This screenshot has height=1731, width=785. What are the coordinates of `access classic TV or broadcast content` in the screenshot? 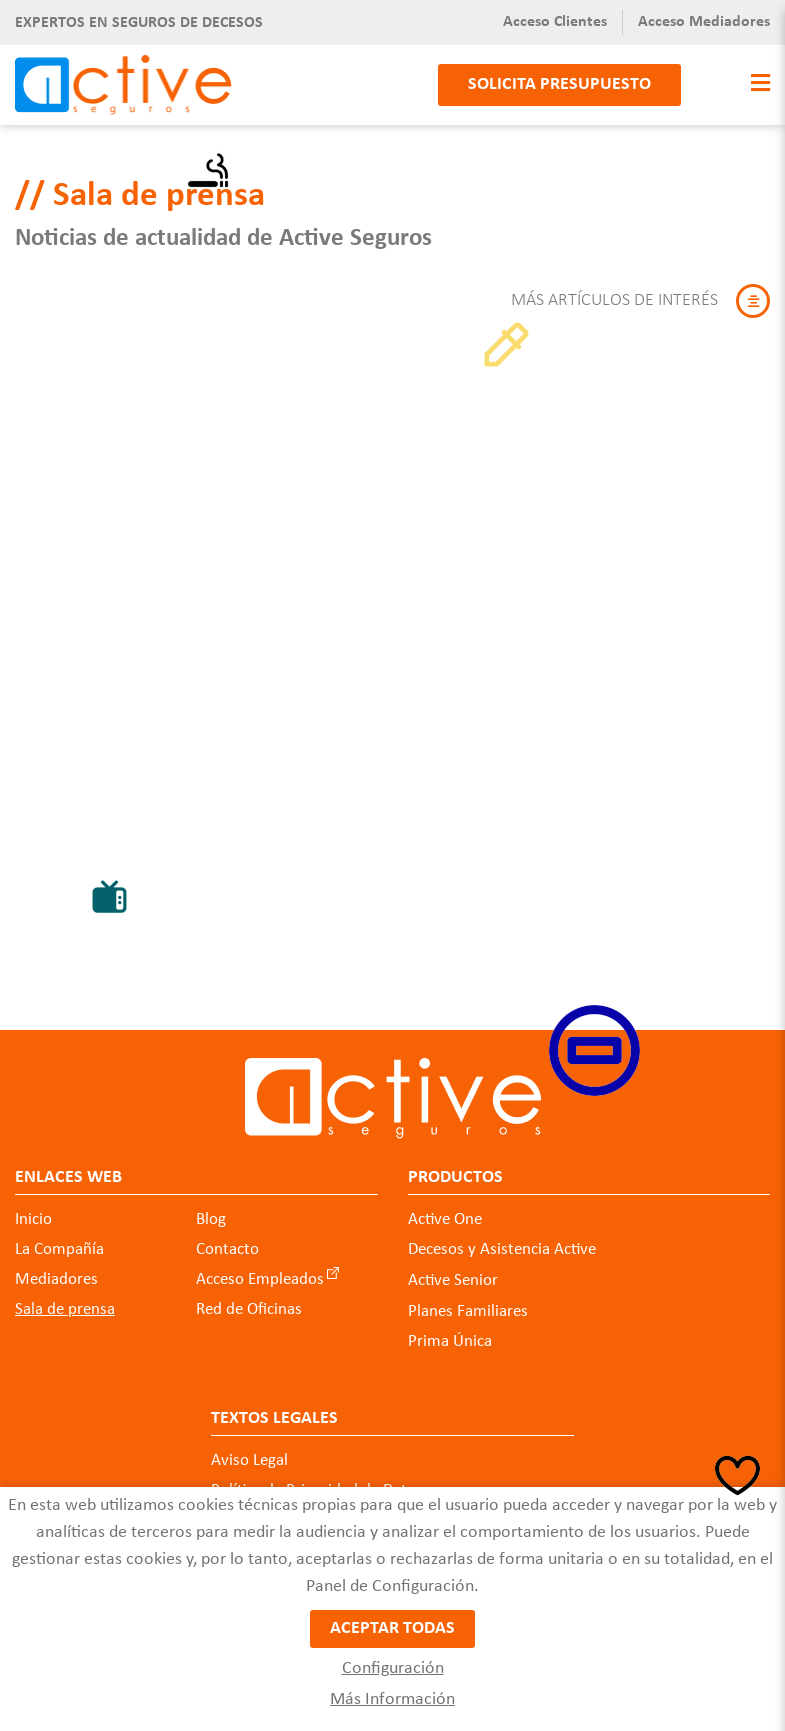 It's located at (109, 897).